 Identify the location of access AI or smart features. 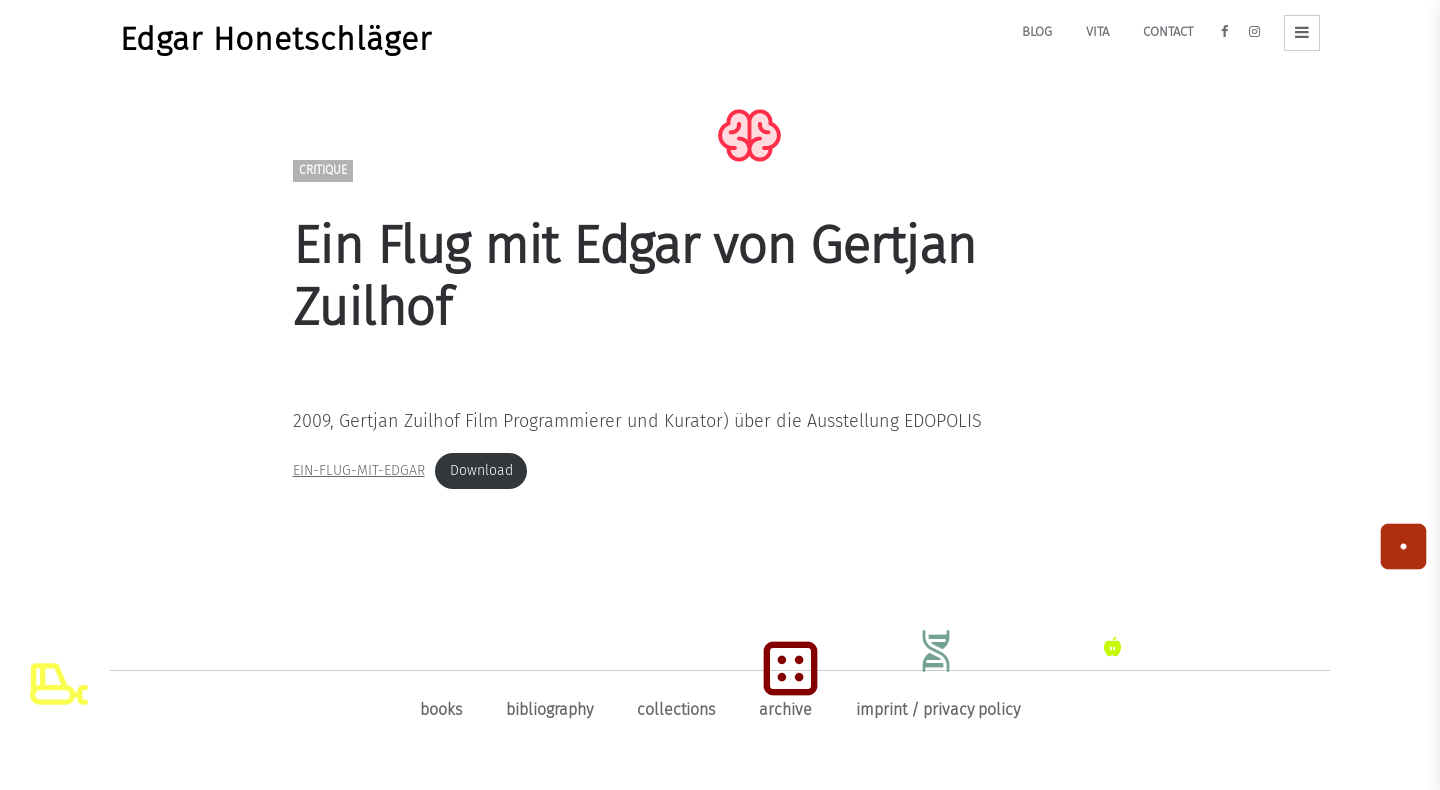
(749, 136).